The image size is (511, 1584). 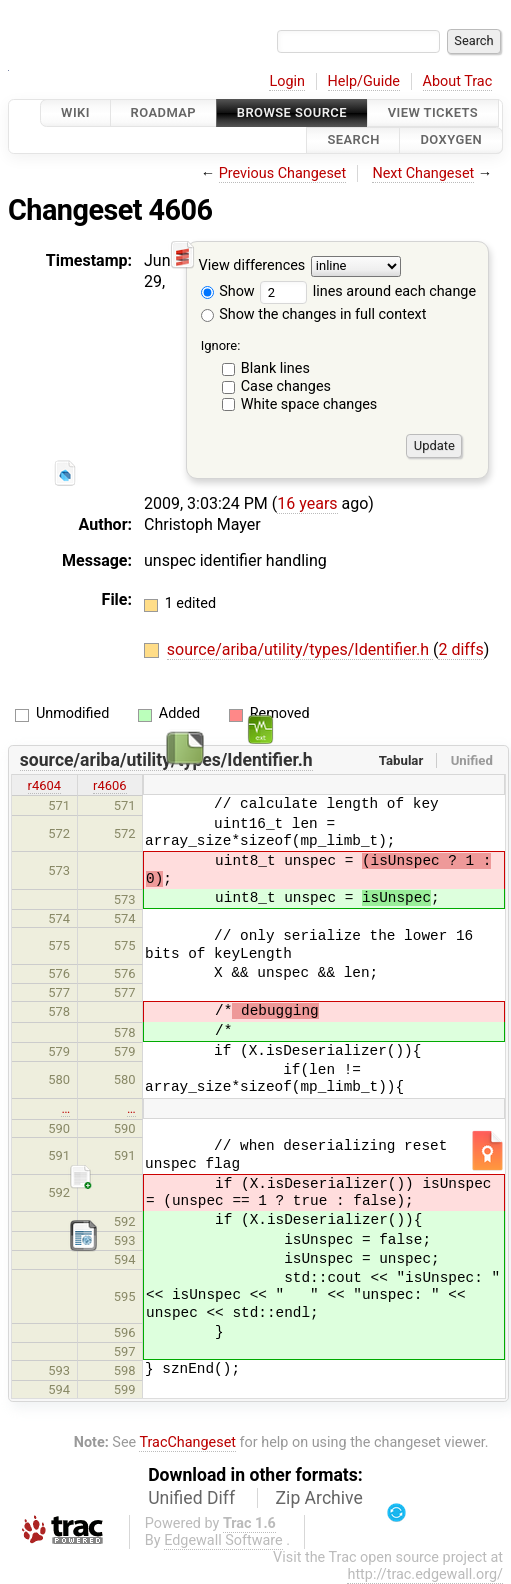 What do you see at coordinates (185, 748) in the screenshot?
I see `change desktop wallpaper settings` at bounding box center [185, 748].